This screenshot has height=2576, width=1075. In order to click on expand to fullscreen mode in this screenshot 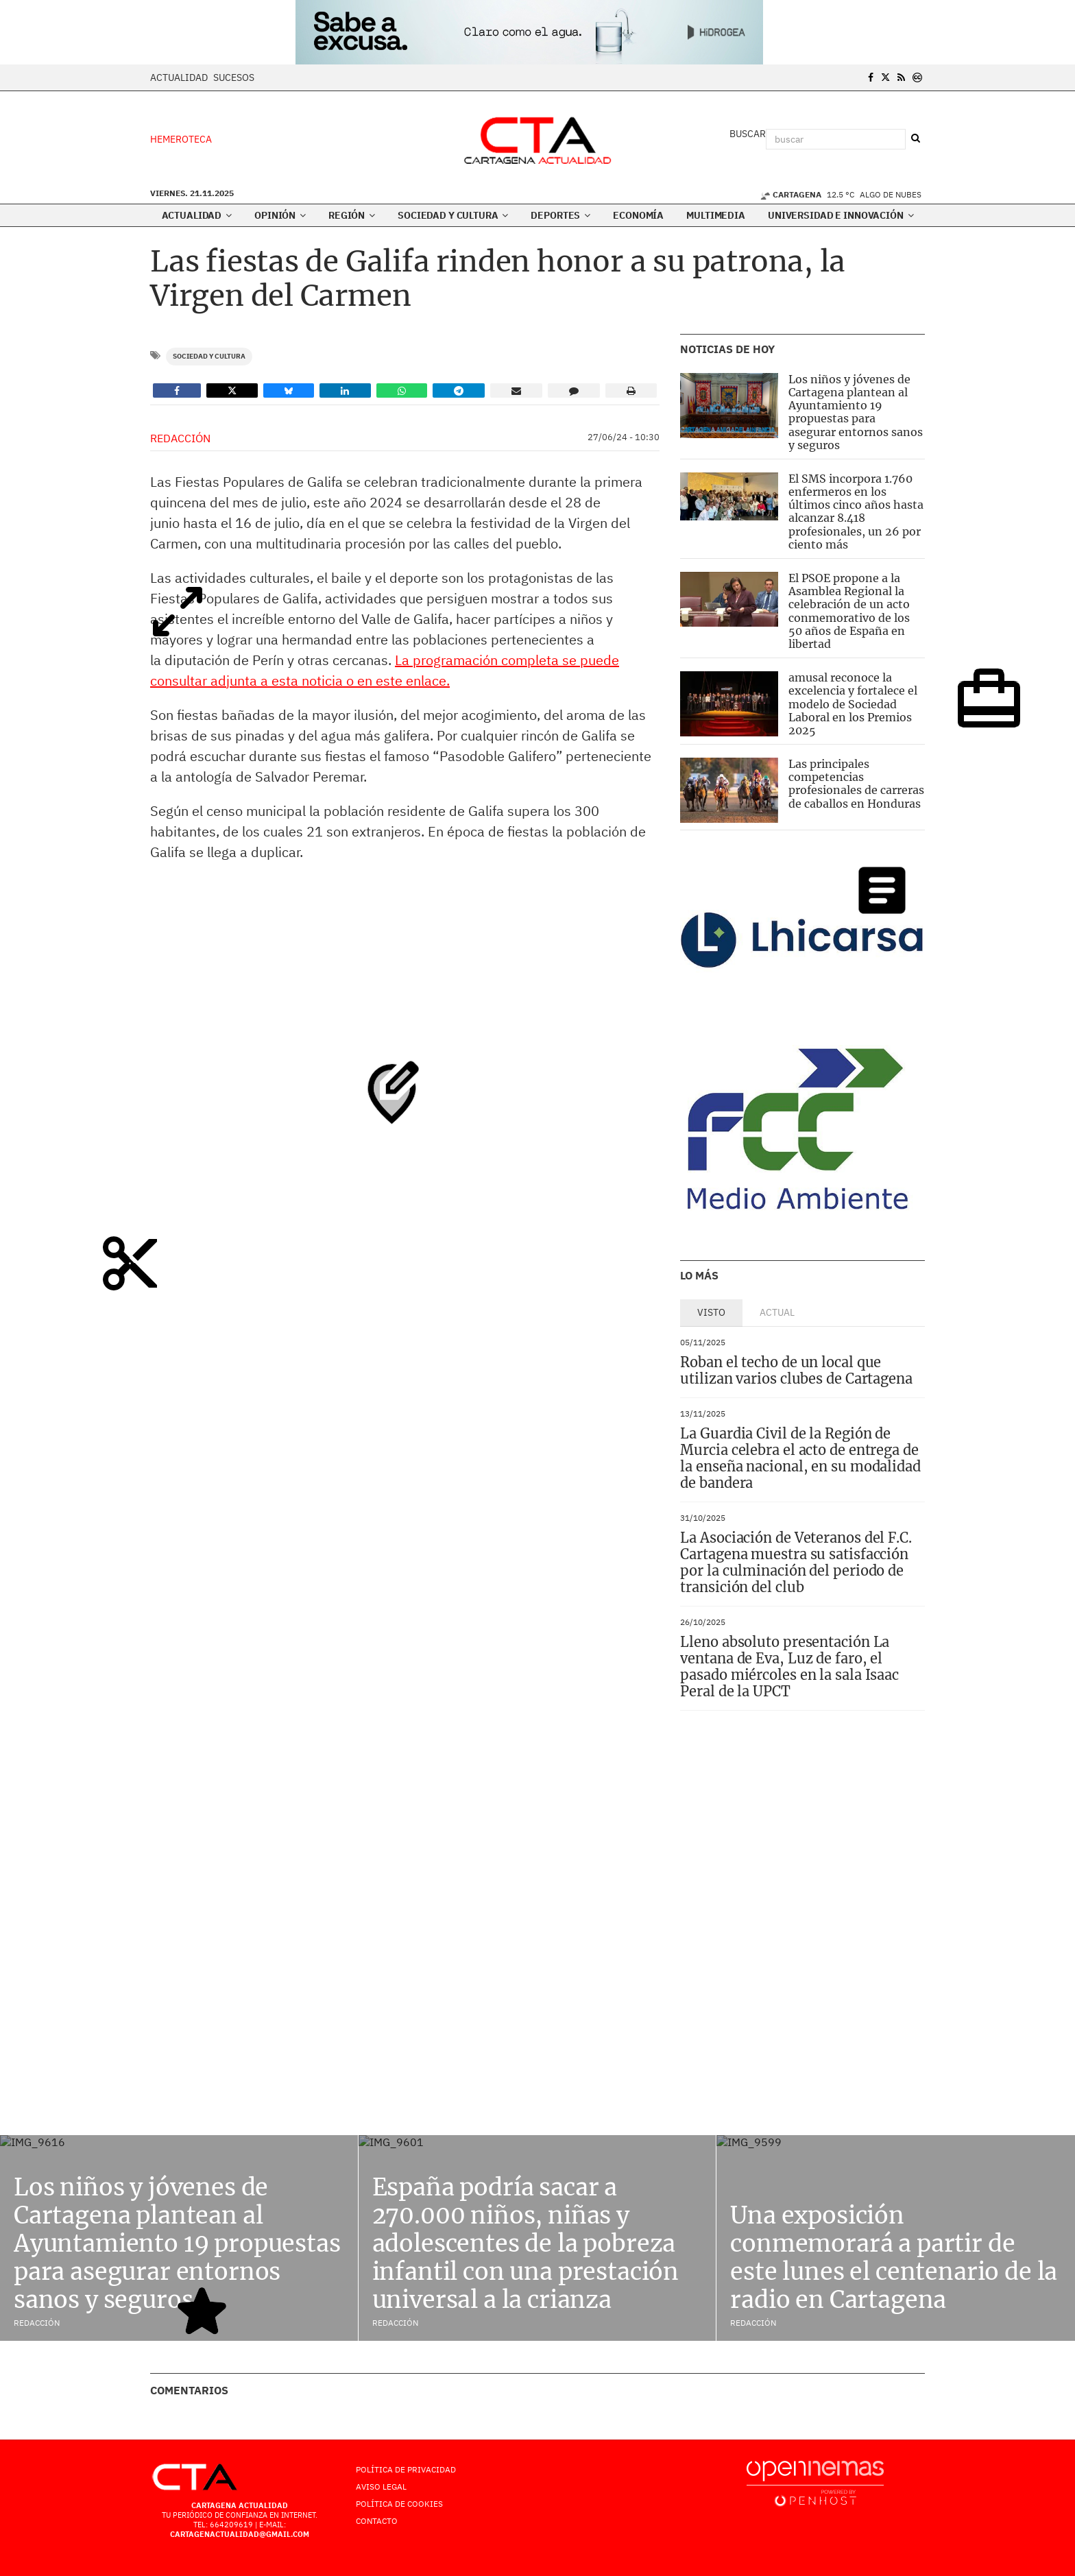, I will do `click(178, 612)`.